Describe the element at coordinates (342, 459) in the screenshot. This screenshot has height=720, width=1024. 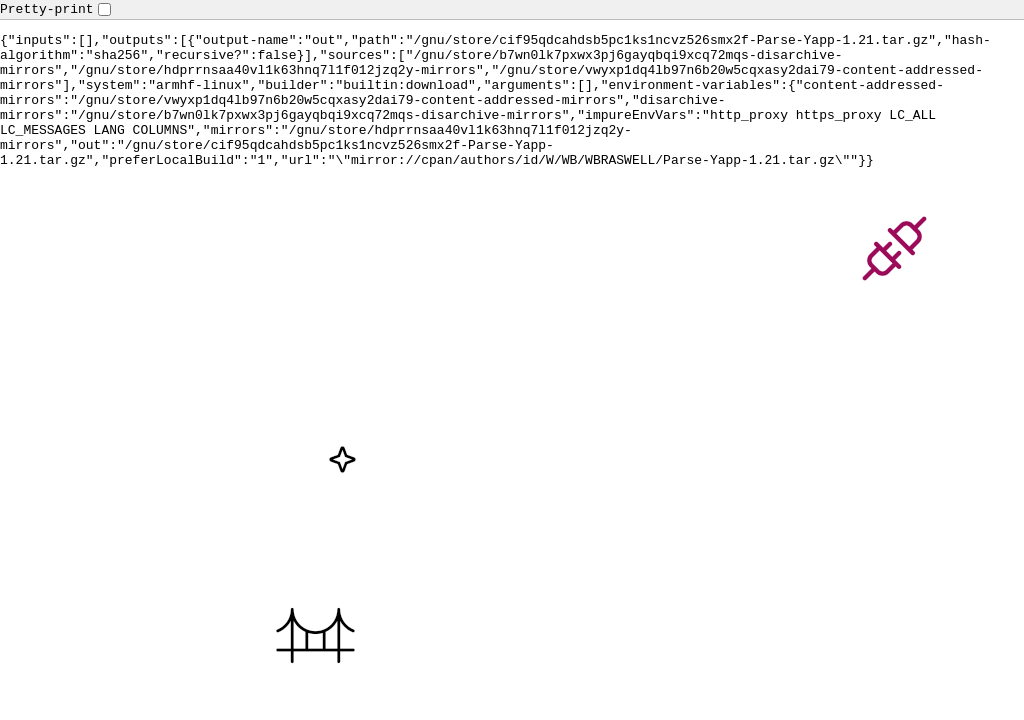
I see `indicates a special or featured item` at that location.